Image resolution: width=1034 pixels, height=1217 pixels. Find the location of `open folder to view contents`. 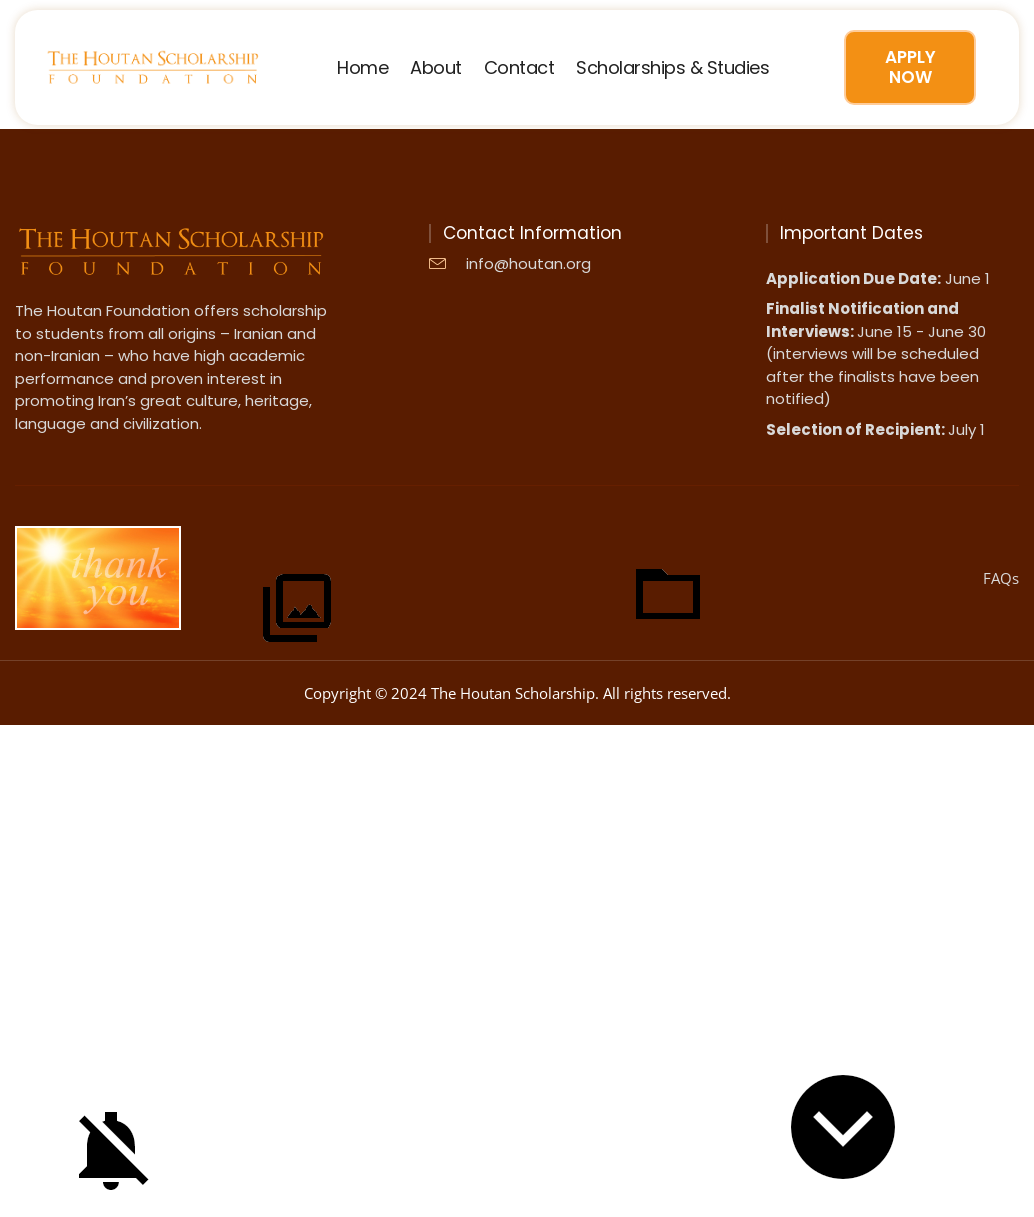

open folder to view contents is located at coordinates (668, 594).